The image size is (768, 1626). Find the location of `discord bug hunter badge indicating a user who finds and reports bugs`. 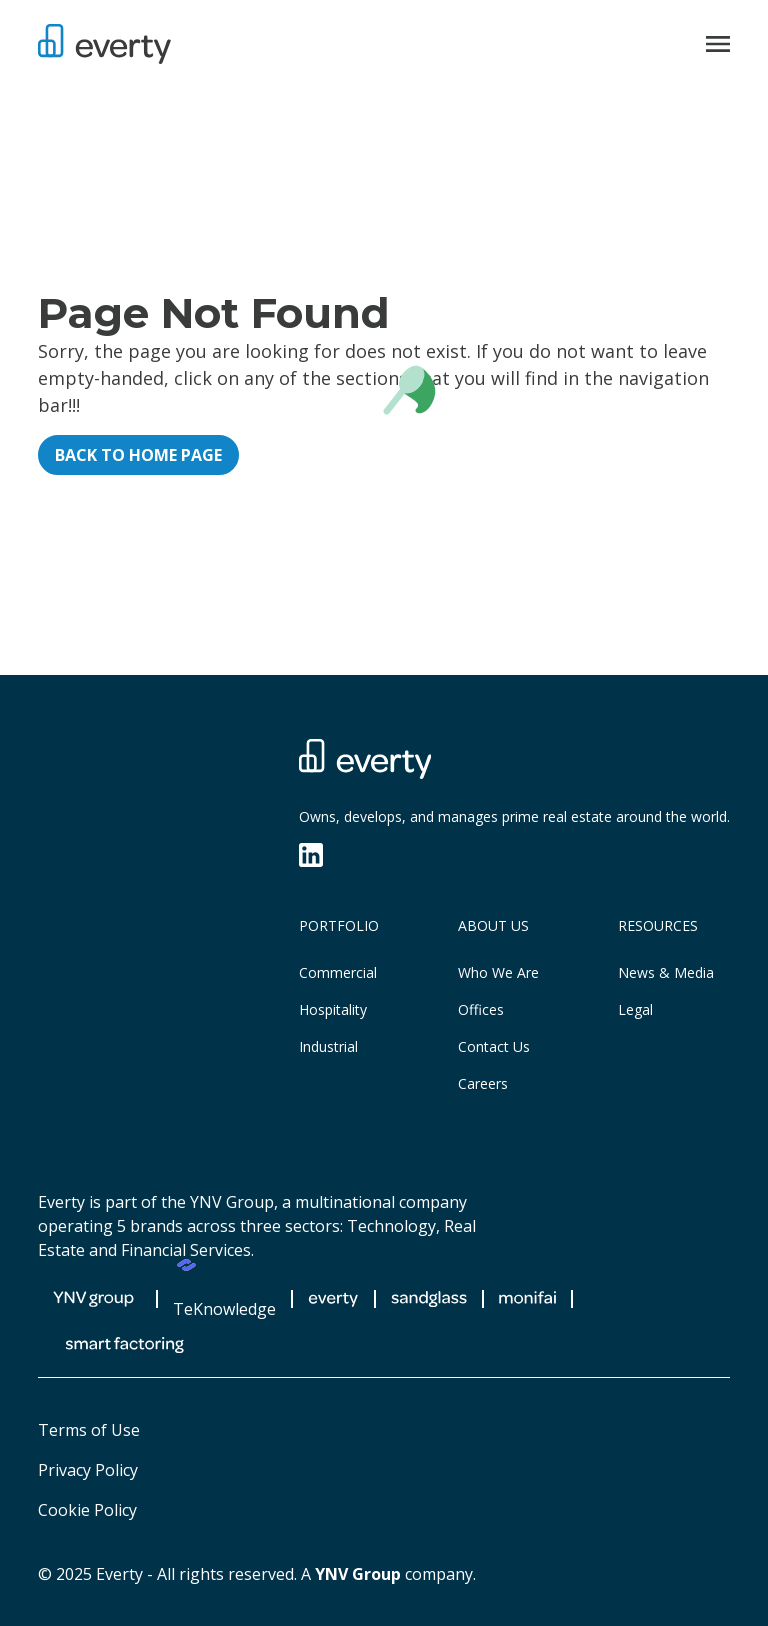

discord bug hunter badge indicating a user who finds and reports bugs is located at coordinates (409, 390).